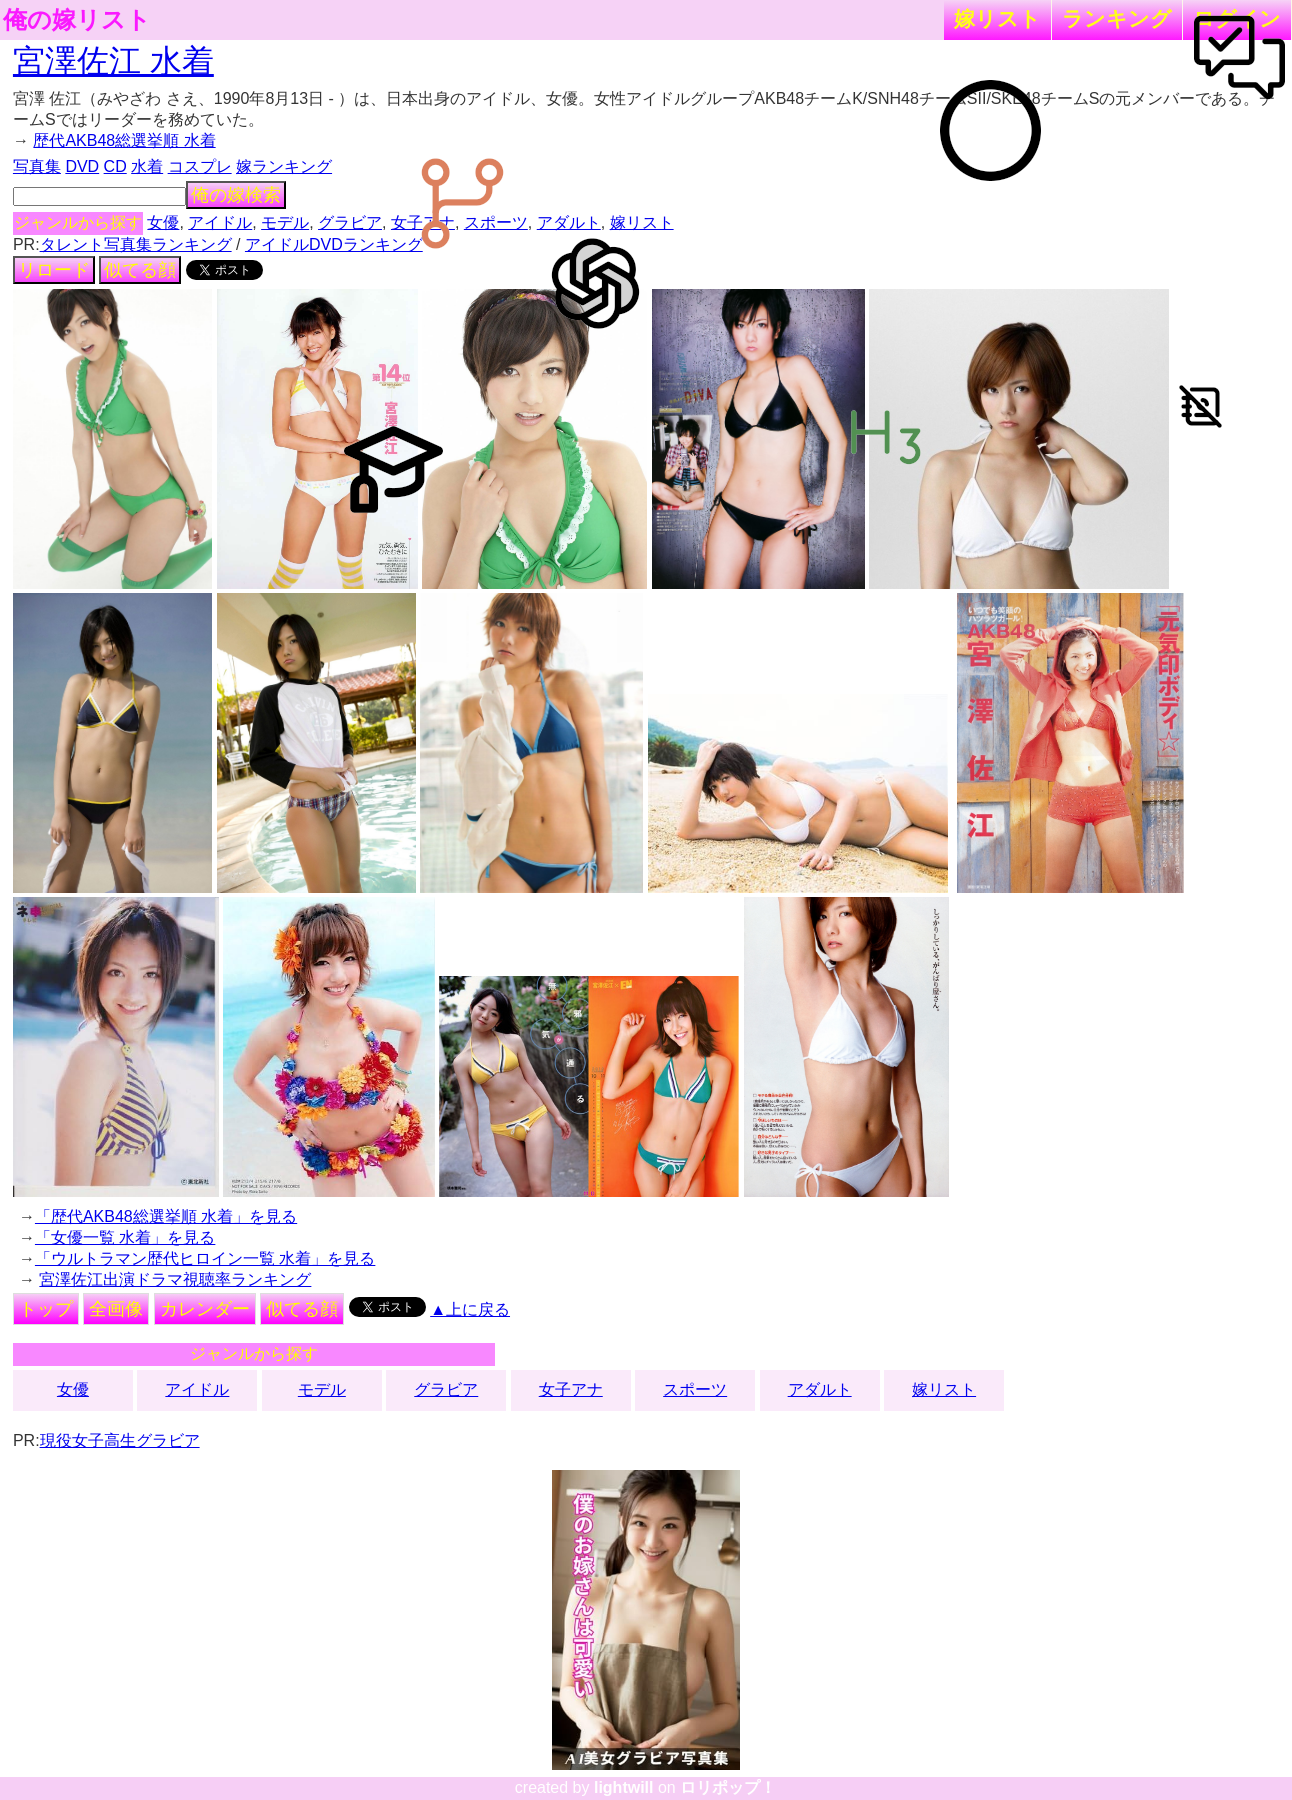  I want to click on indicates a discussion has been closed or resolved, so click(1239, 57).